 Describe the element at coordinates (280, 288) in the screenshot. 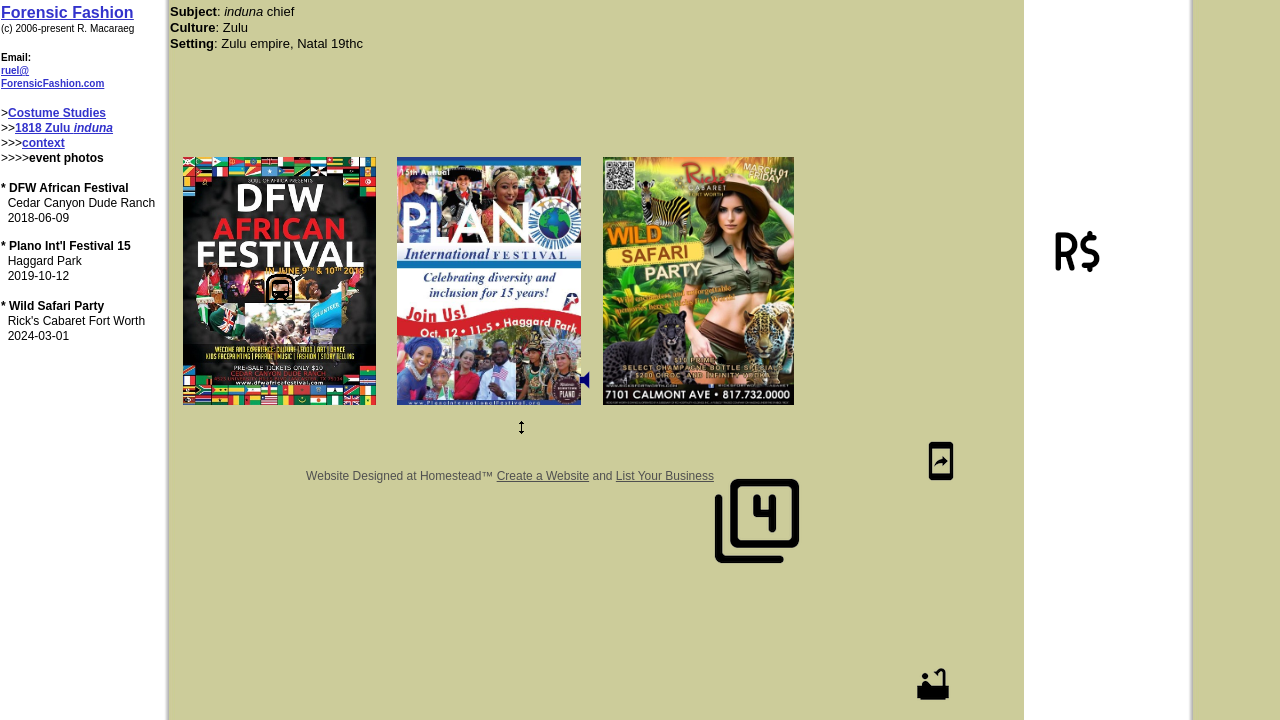

I see `view subway or metro transit options` at that location.